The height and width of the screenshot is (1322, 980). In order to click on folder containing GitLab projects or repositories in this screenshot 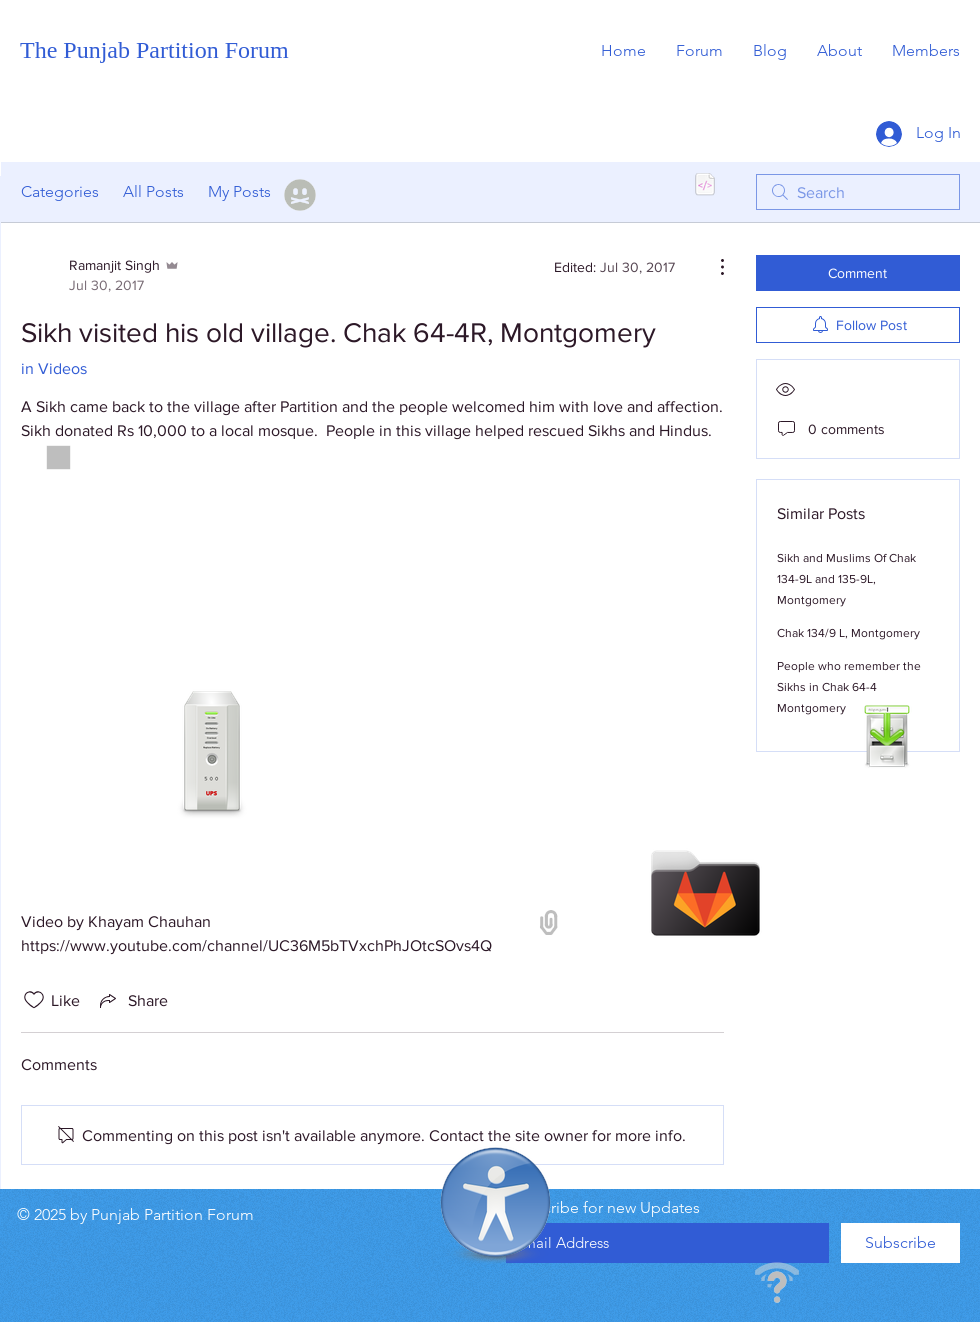, I will do `click(705, 896)`.